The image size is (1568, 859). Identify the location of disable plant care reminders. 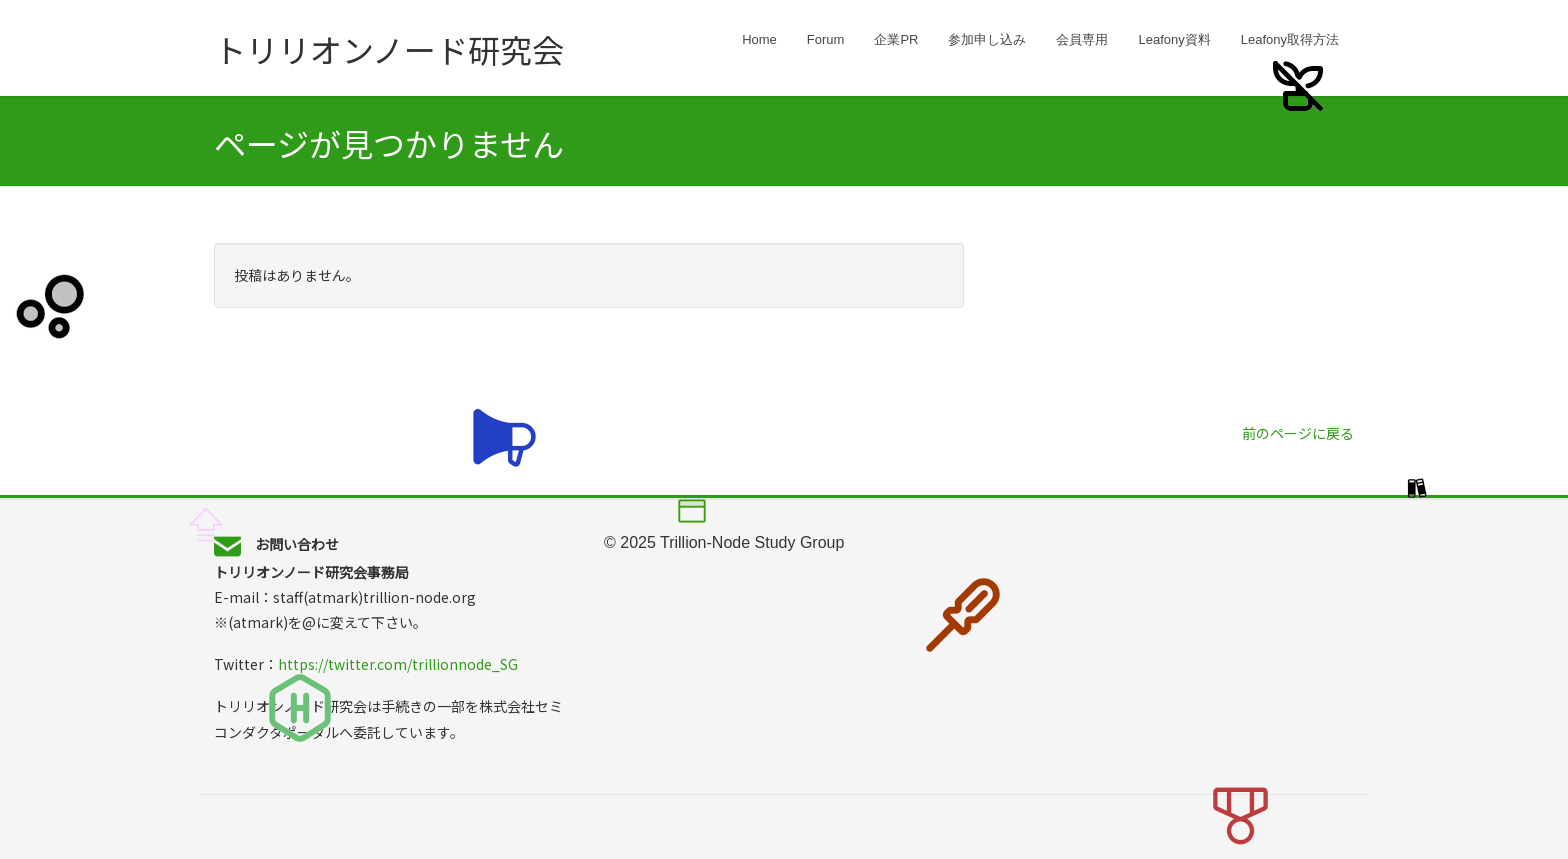
(1298, 86).